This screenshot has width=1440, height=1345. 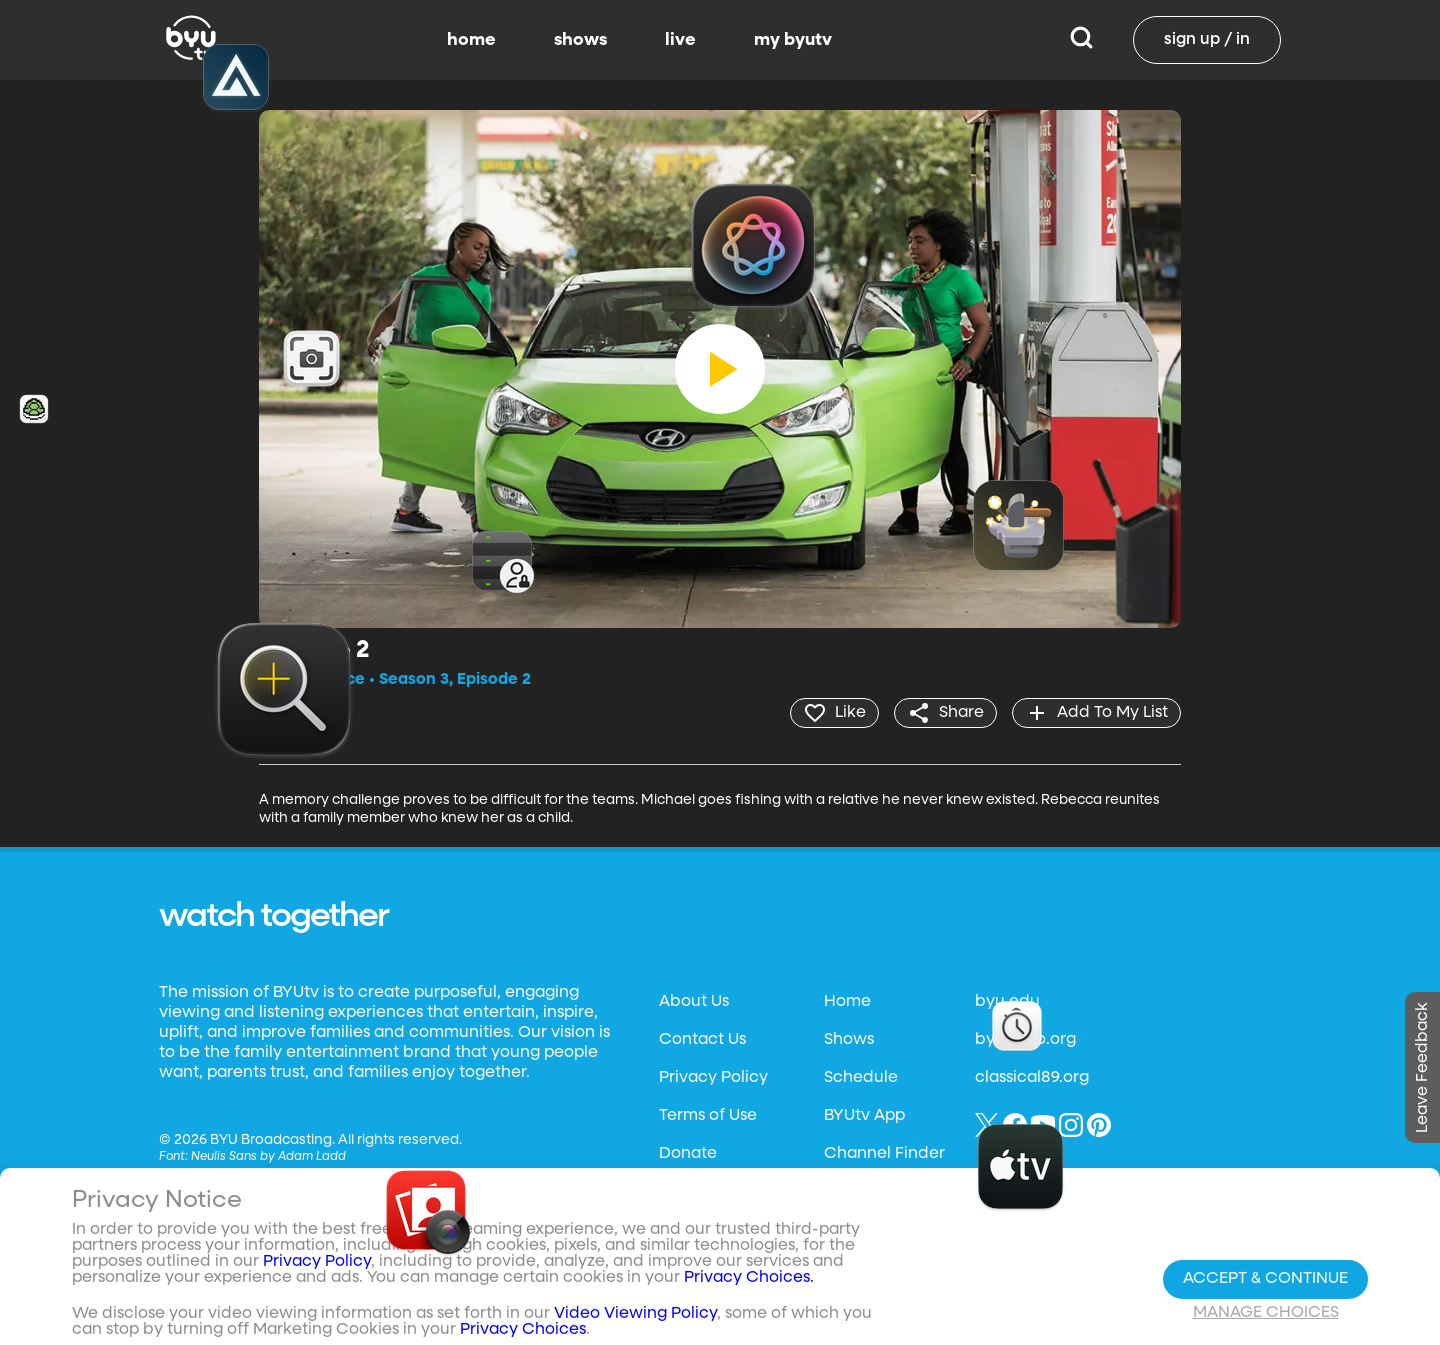 I want to click on open Photo Booth app, so click(x=426, y=1210).